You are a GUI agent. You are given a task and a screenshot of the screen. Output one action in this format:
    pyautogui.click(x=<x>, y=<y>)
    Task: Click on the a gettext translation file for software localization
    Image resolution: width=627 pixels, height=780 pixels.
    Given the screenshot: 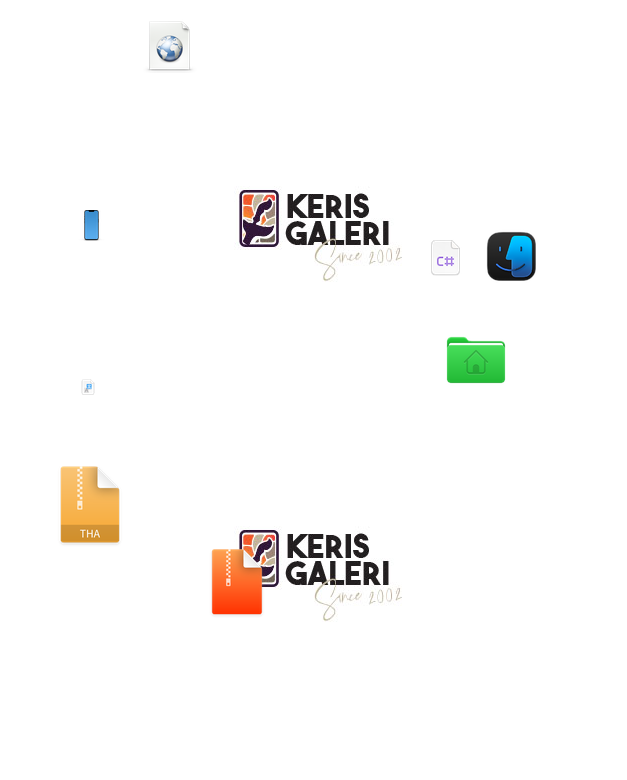 What is the action you would take?
    pyautogui.click(x=88, y=387)
    